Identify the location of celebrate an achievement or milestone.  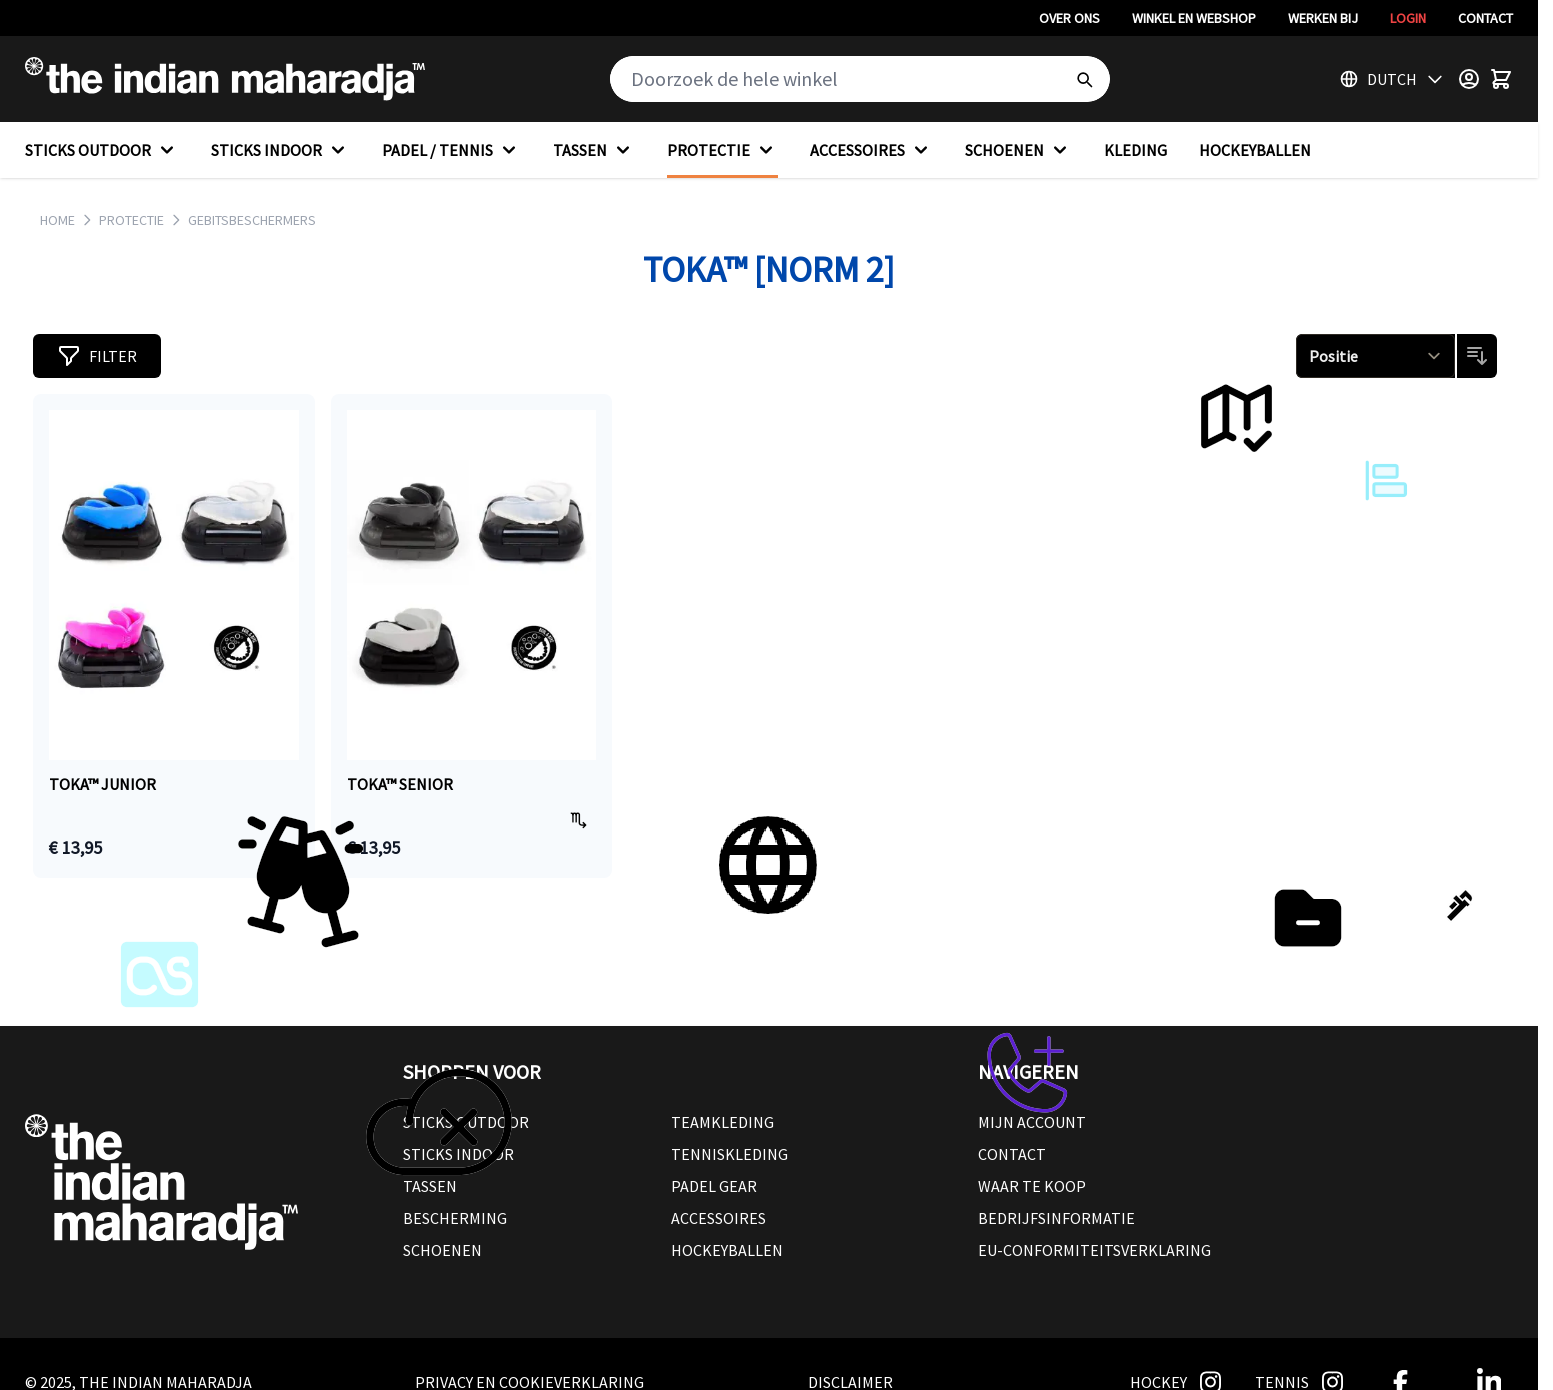
(303, 881).